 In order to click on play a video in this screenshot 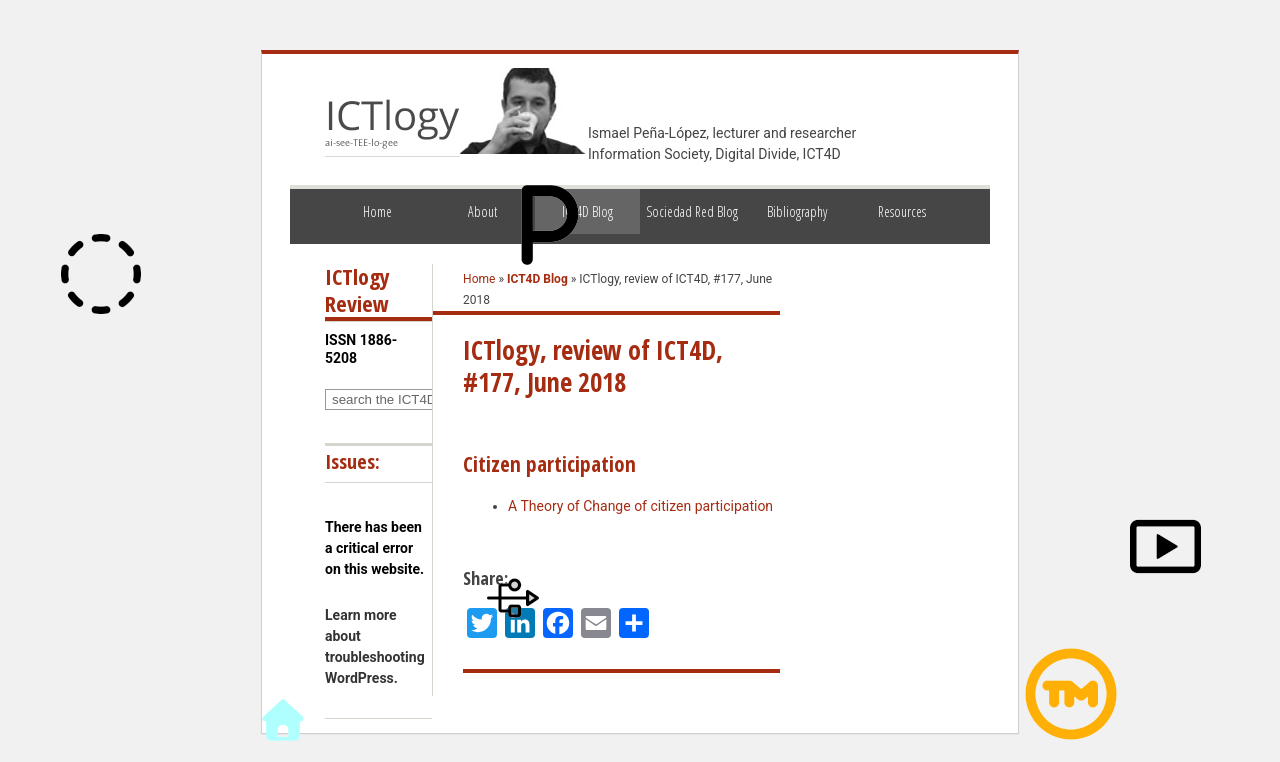, I will do `click(1165, 546)`.